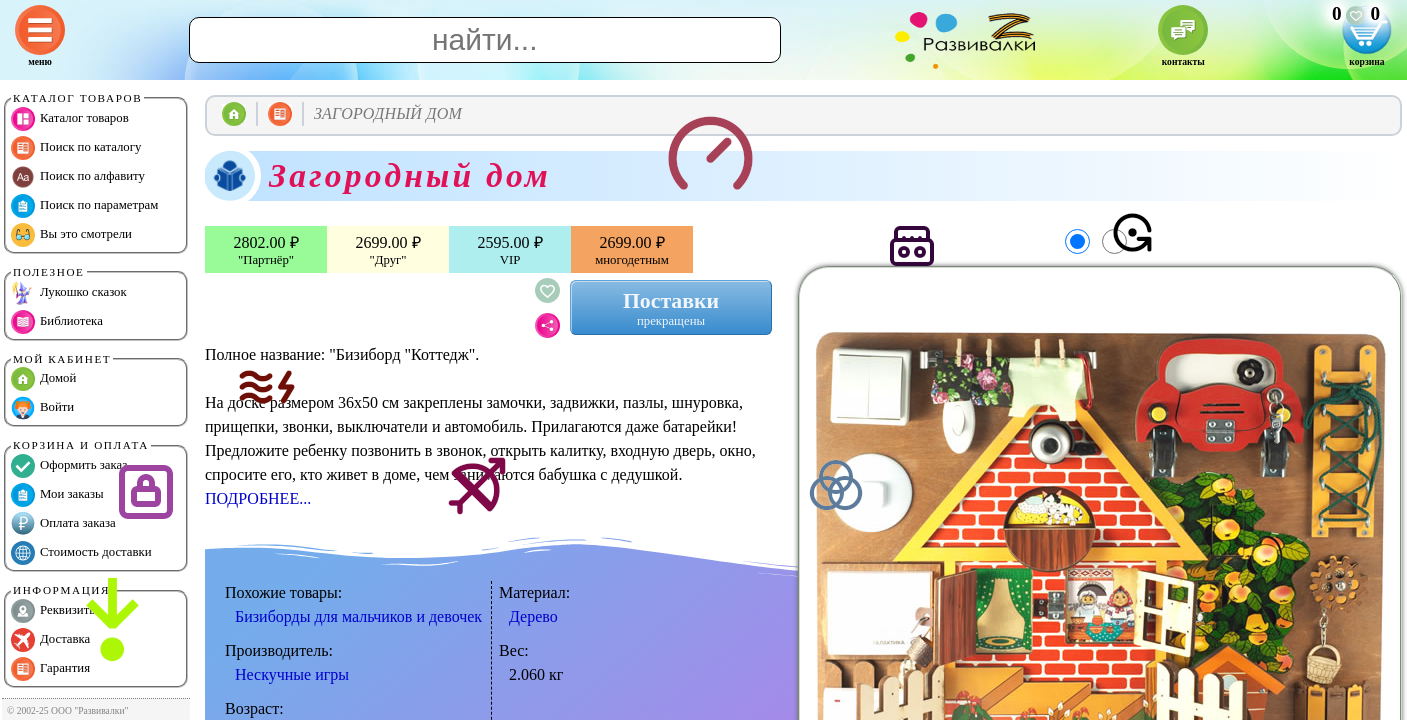 This screenshot has height=720, width=1407. Describe the element at coordinates (112, 619) in the screenshot. I see `step into function during debugging` at that location.